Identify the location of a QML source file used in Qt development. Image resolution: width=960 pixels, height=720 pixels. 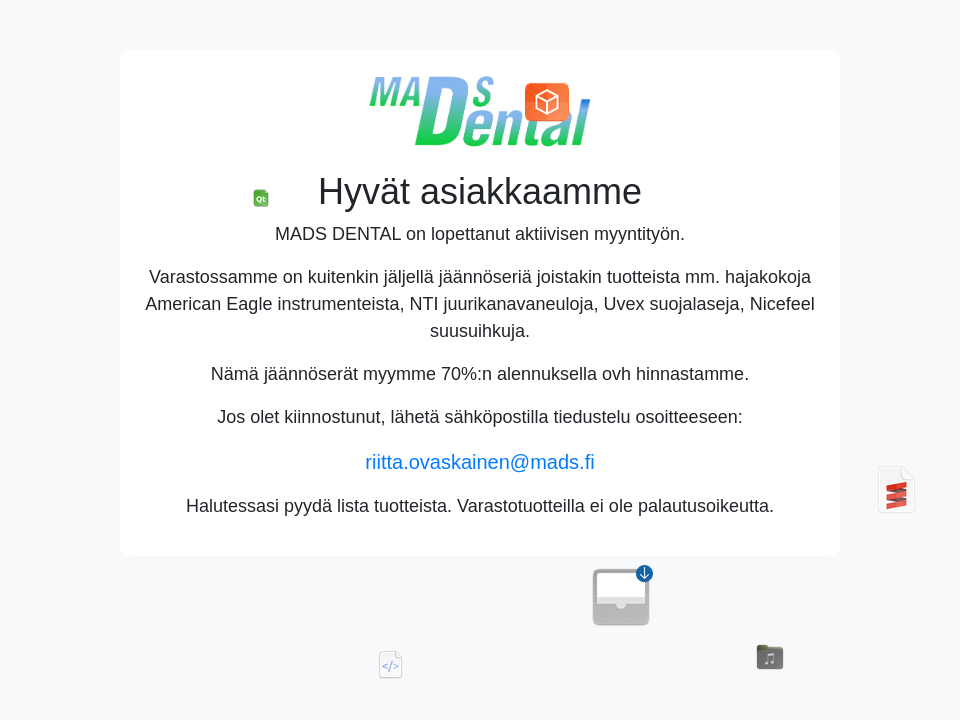
(261, 198).